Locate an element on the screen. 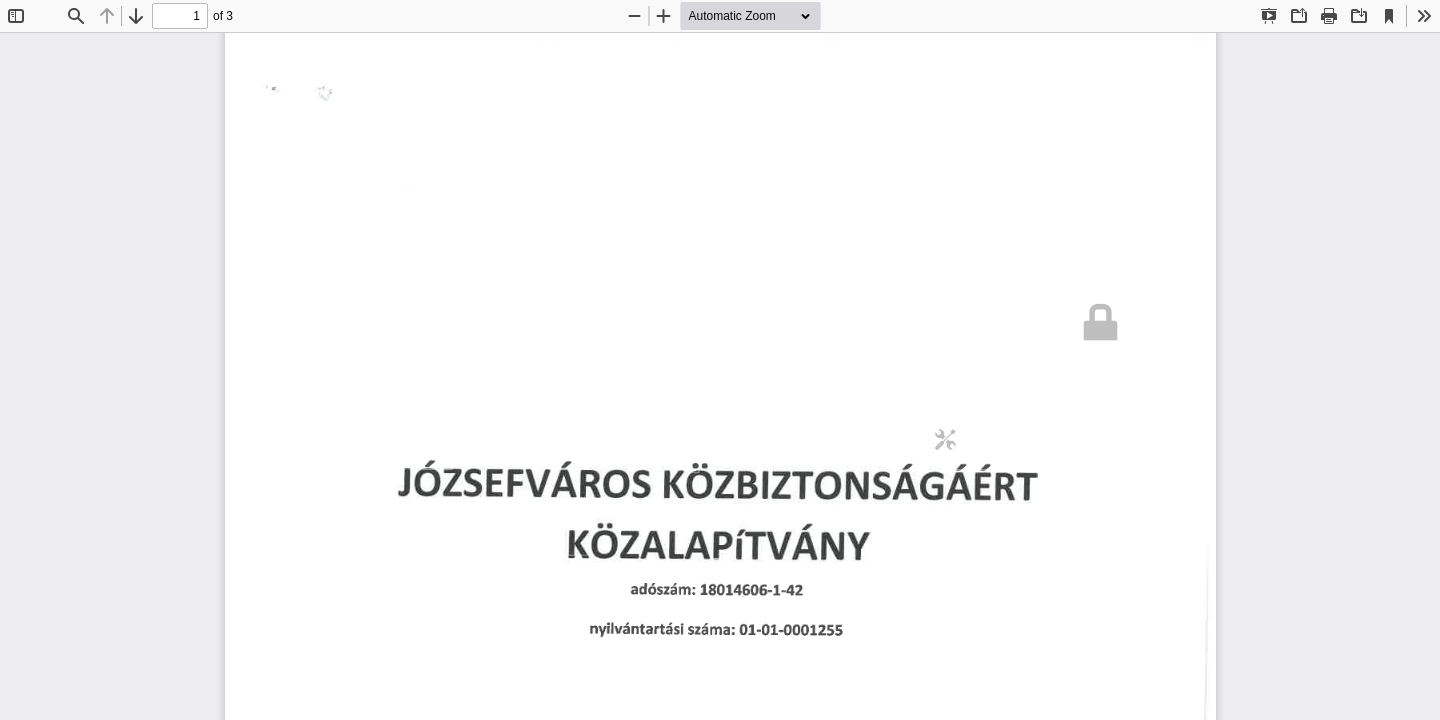 The height and width of the screenshot is (720, 1440). access system settings and preferences is located at coordinates (945, 439).